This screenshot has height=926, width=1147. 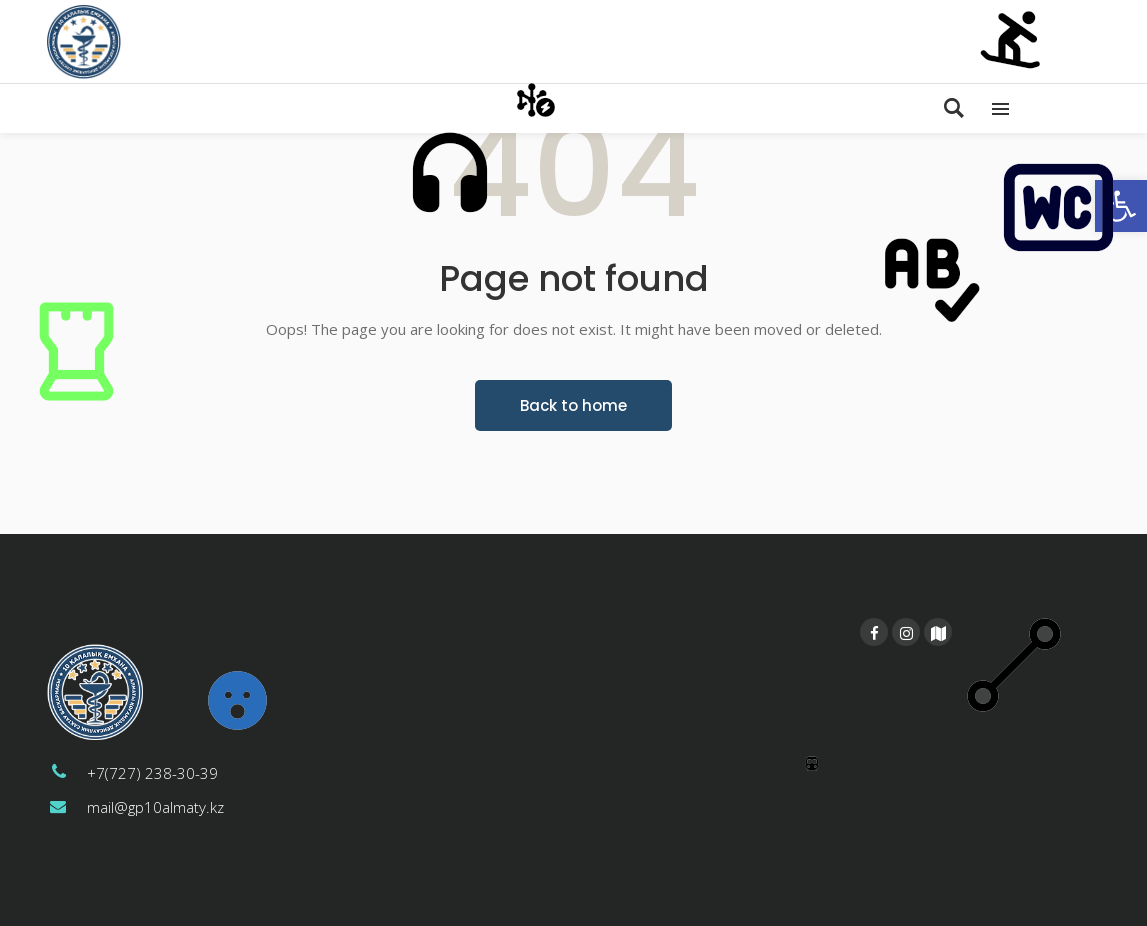 What do you see at coordinates (536, 100) in the screenshot?
I see `access AI-powered network automation` at bounding box center [536, 100].